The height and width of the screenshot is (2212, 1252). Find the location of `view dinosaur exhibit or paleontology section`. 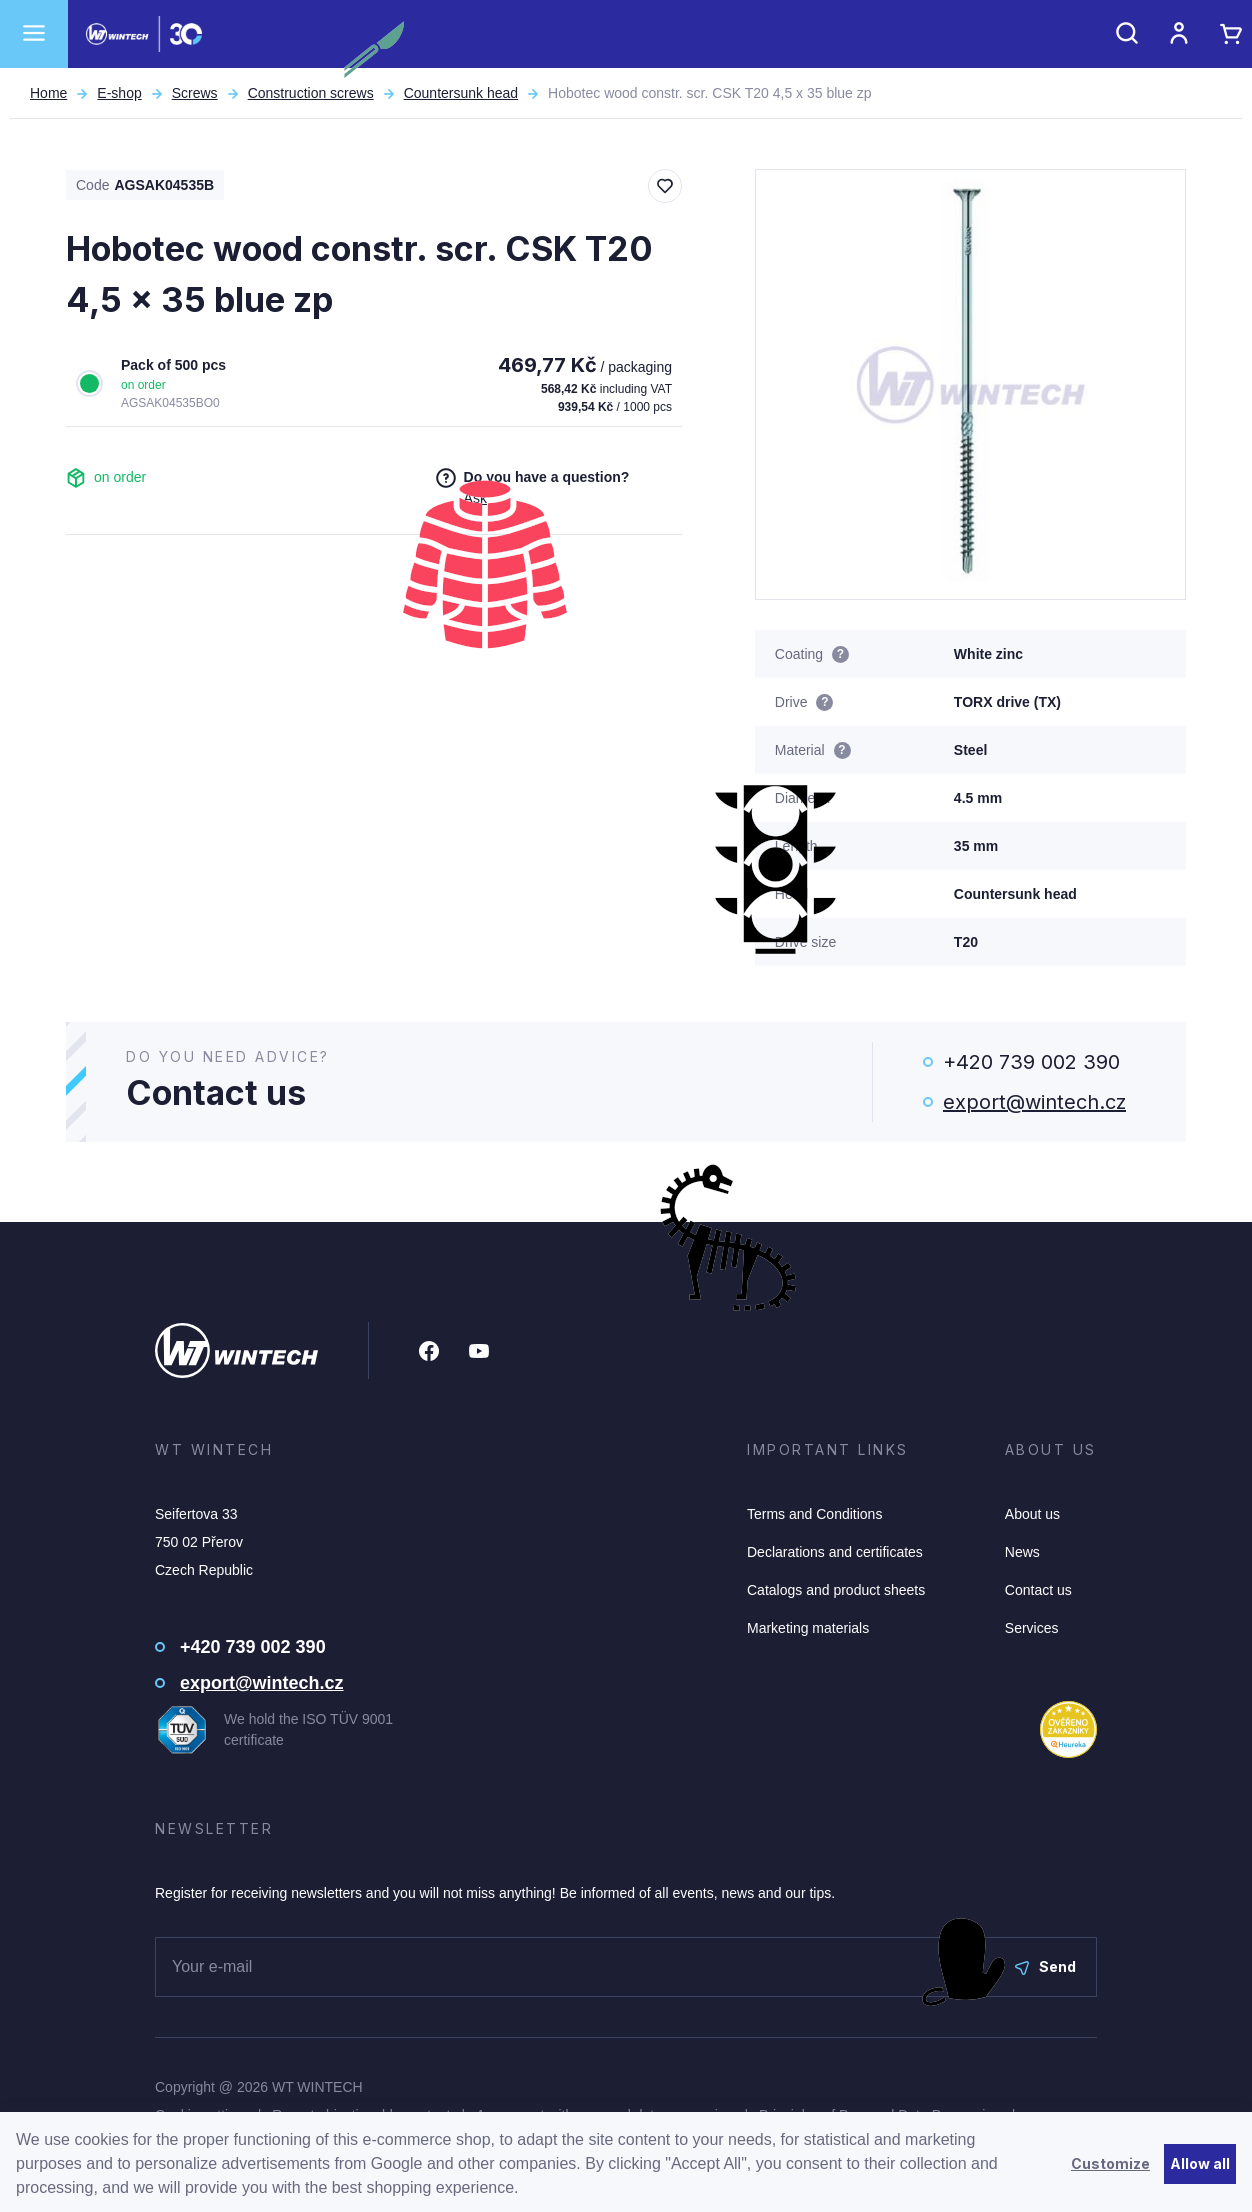

view dinosaur exhibit or paleontology section is located at coordinates (727, 1239).